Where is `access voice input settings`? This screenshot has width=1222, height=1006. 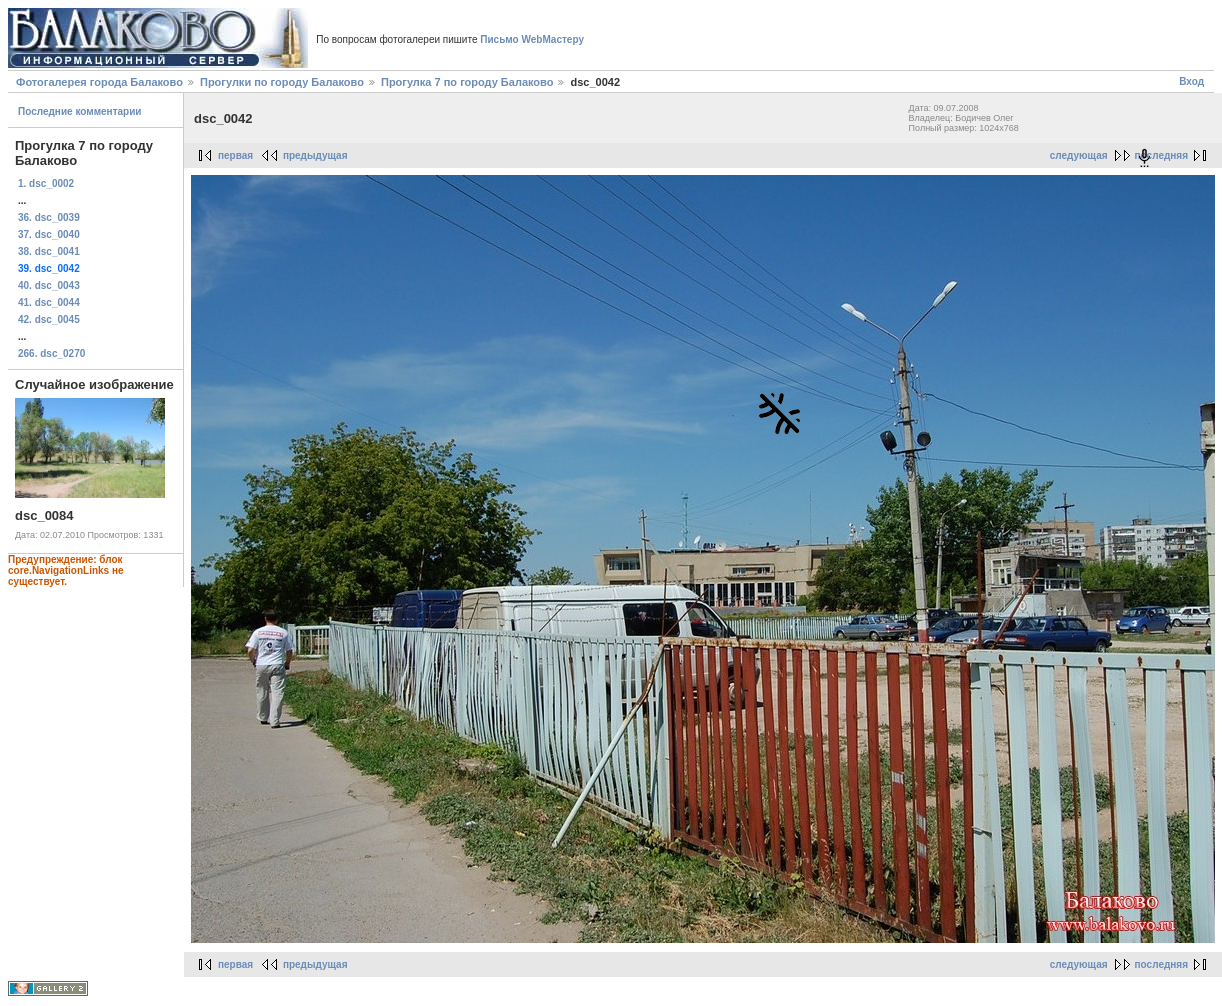
access voice input settings is located at coordinates (1144, 157).